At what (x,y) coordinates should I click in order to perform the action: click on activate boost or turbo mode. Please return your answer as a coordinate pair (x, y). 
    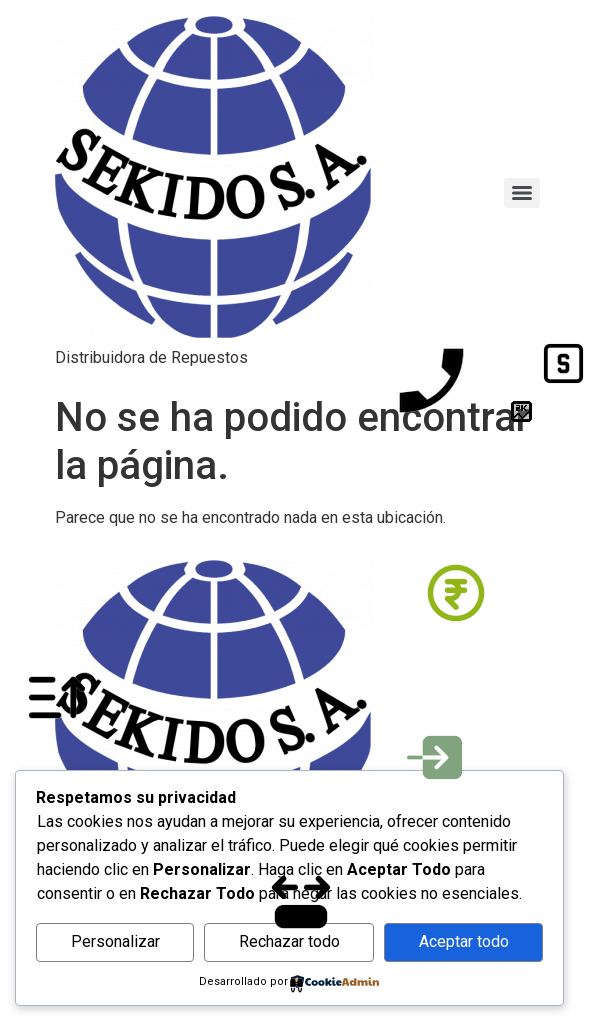
    Looking at the image, I should click on (296, 985).